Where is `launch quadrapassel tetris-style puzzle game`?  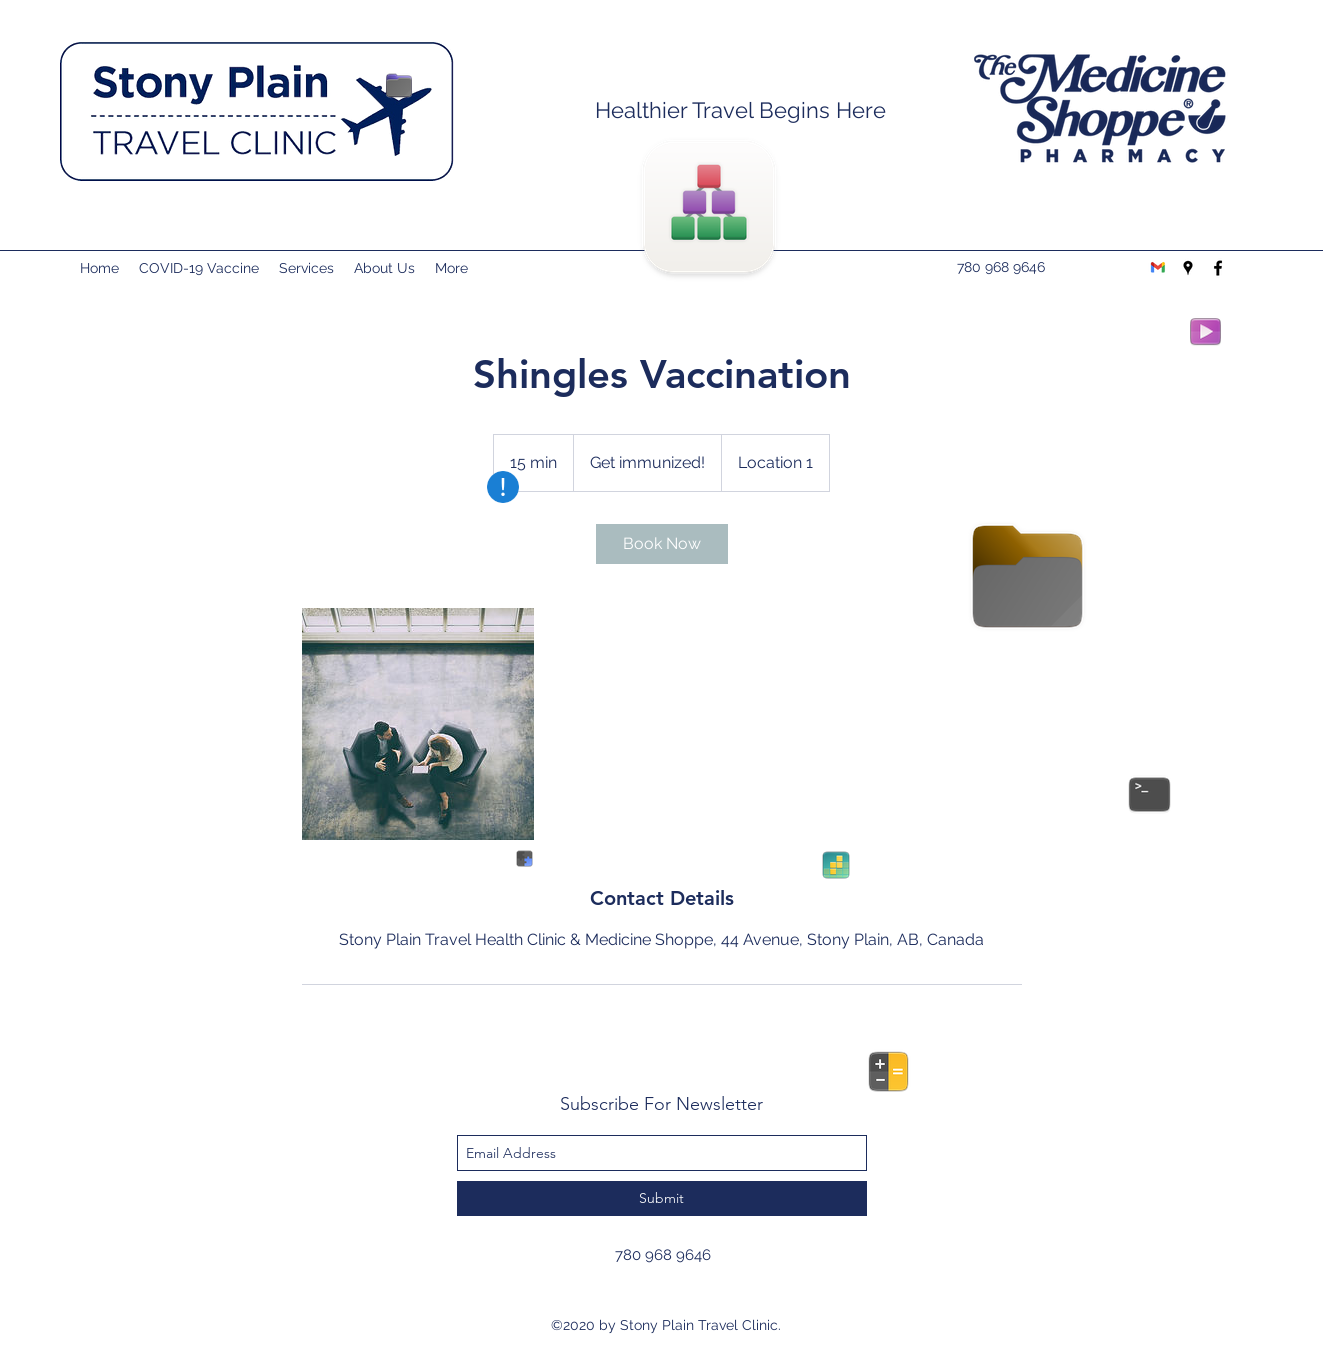 launch quadrapassel tetris-style puzzle game is located at coordinates (836, 865).